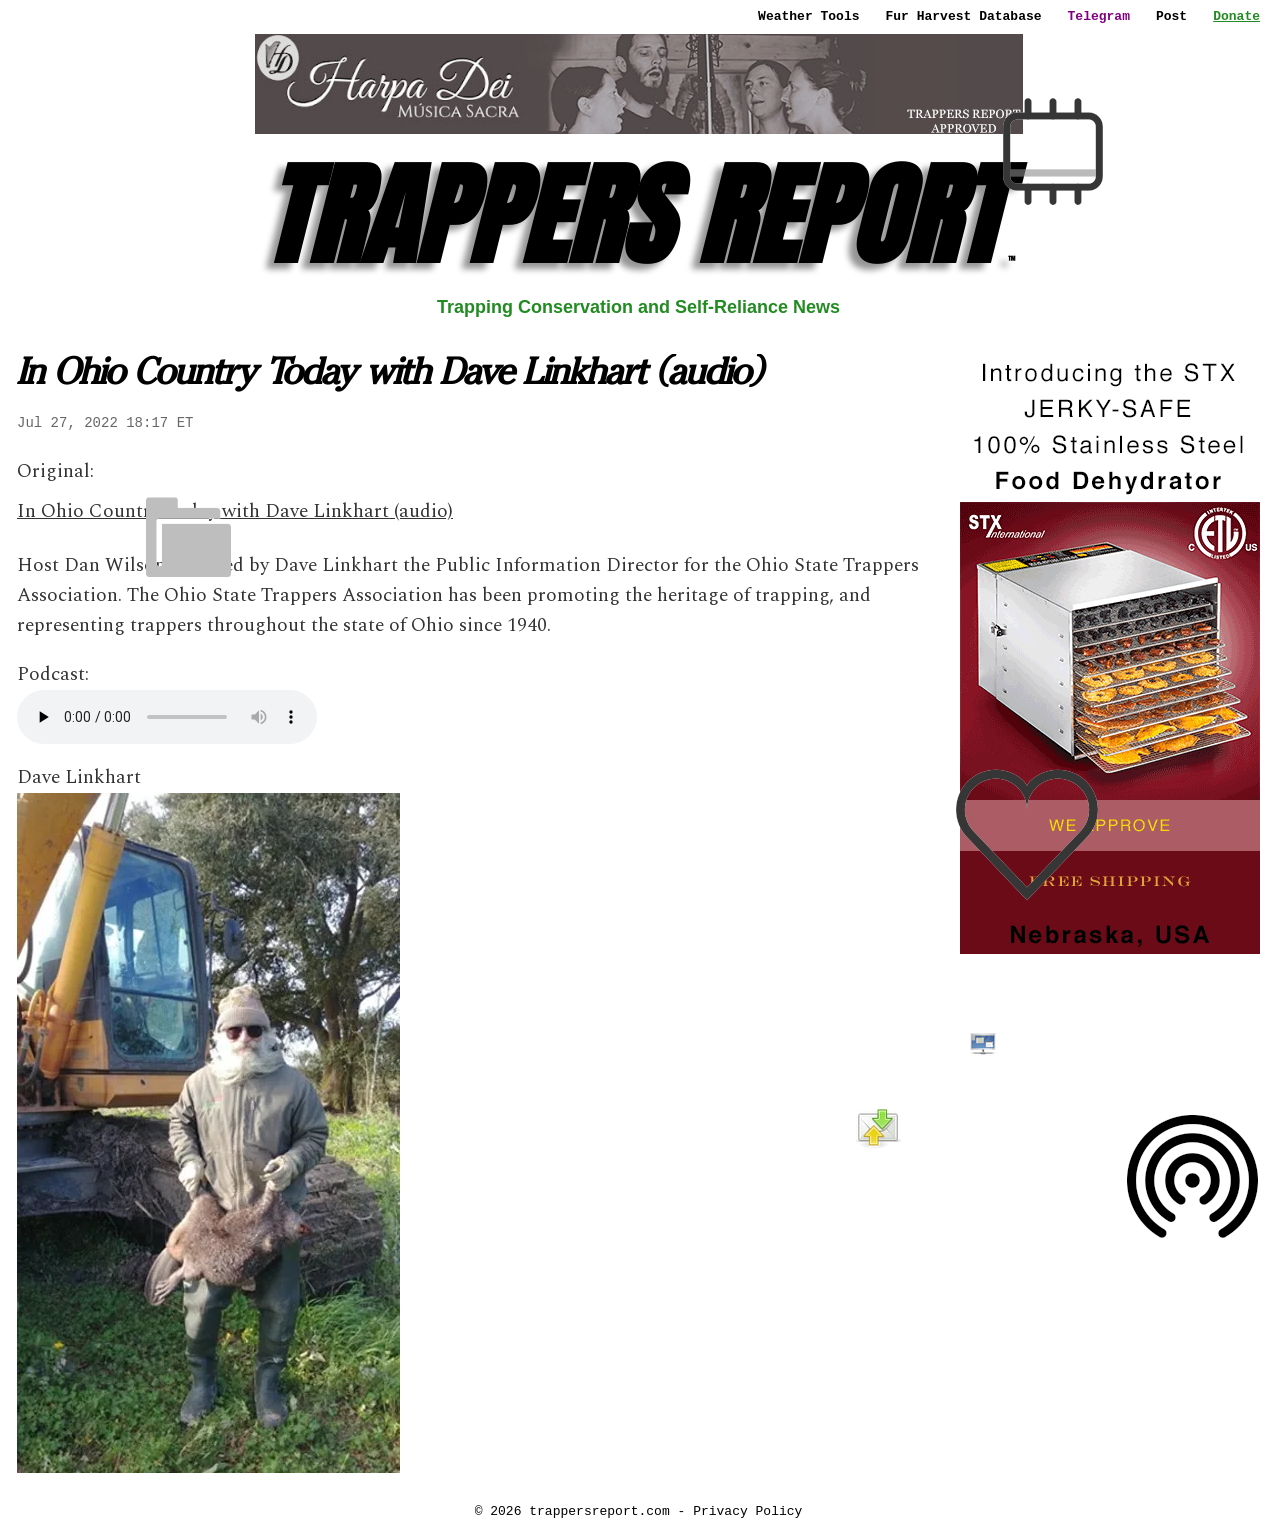  Describe the element at coordinates (1027, 833) in the screenshot. I see `view community or social applications` at that location.